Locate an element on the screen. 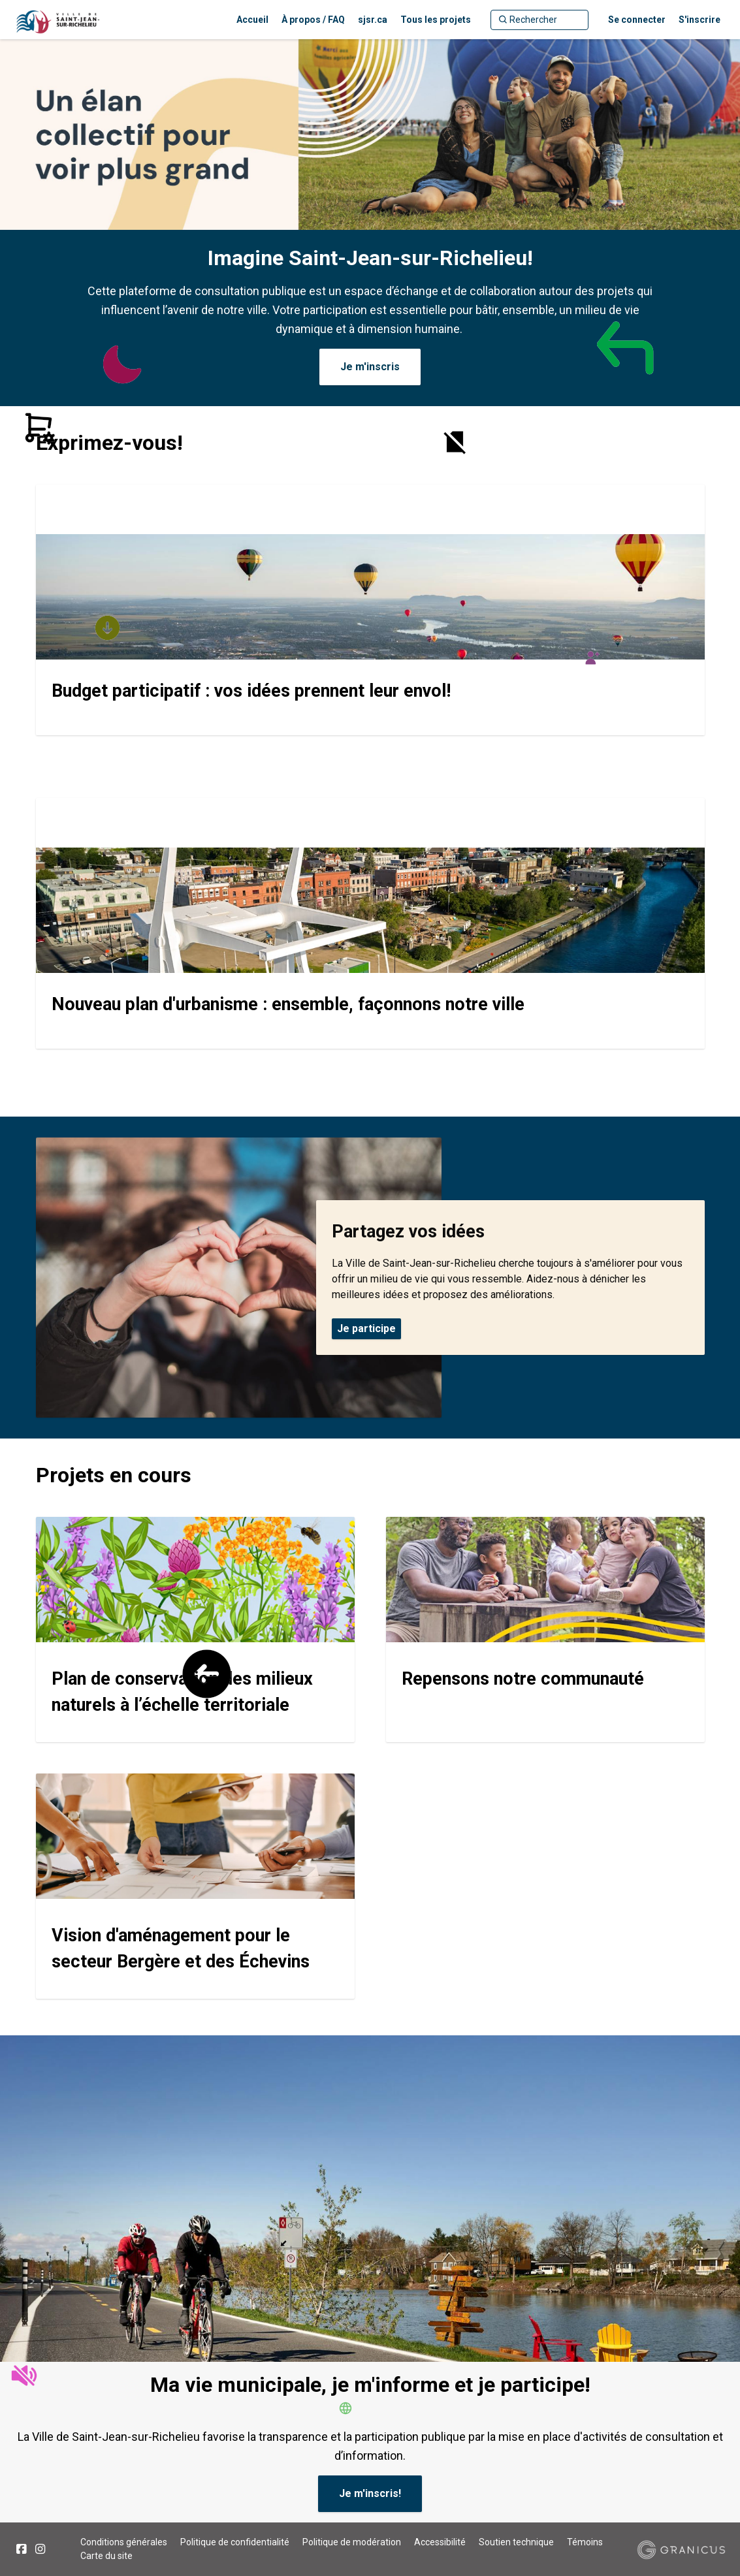 This screenshot has height=2576, width=740. go back to the previous screen is located at coordinates (206, 1674).